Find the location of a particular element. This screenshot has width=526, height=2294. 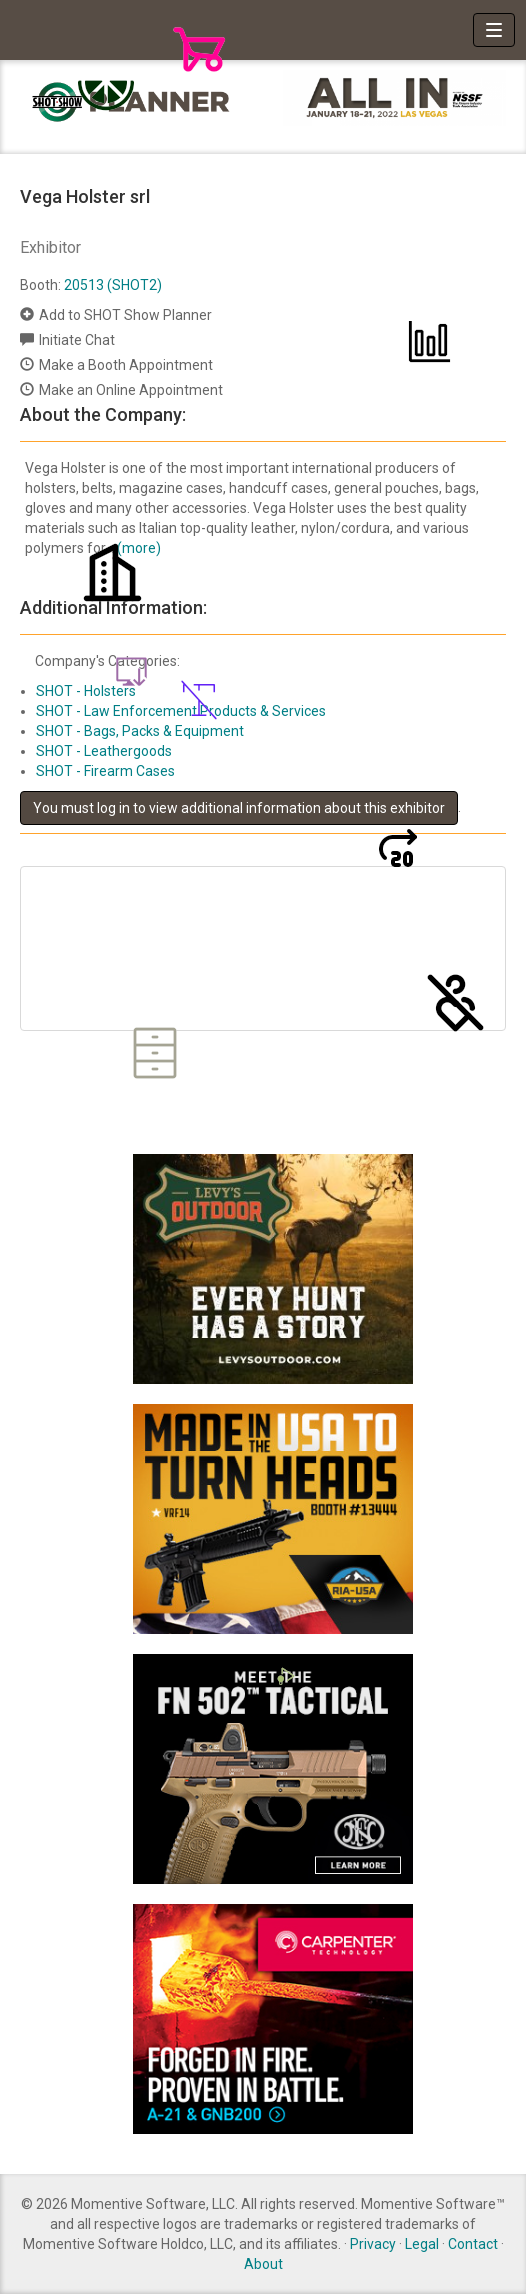

indicates citrus or fruit-related content is located at coordinates (106, 91).